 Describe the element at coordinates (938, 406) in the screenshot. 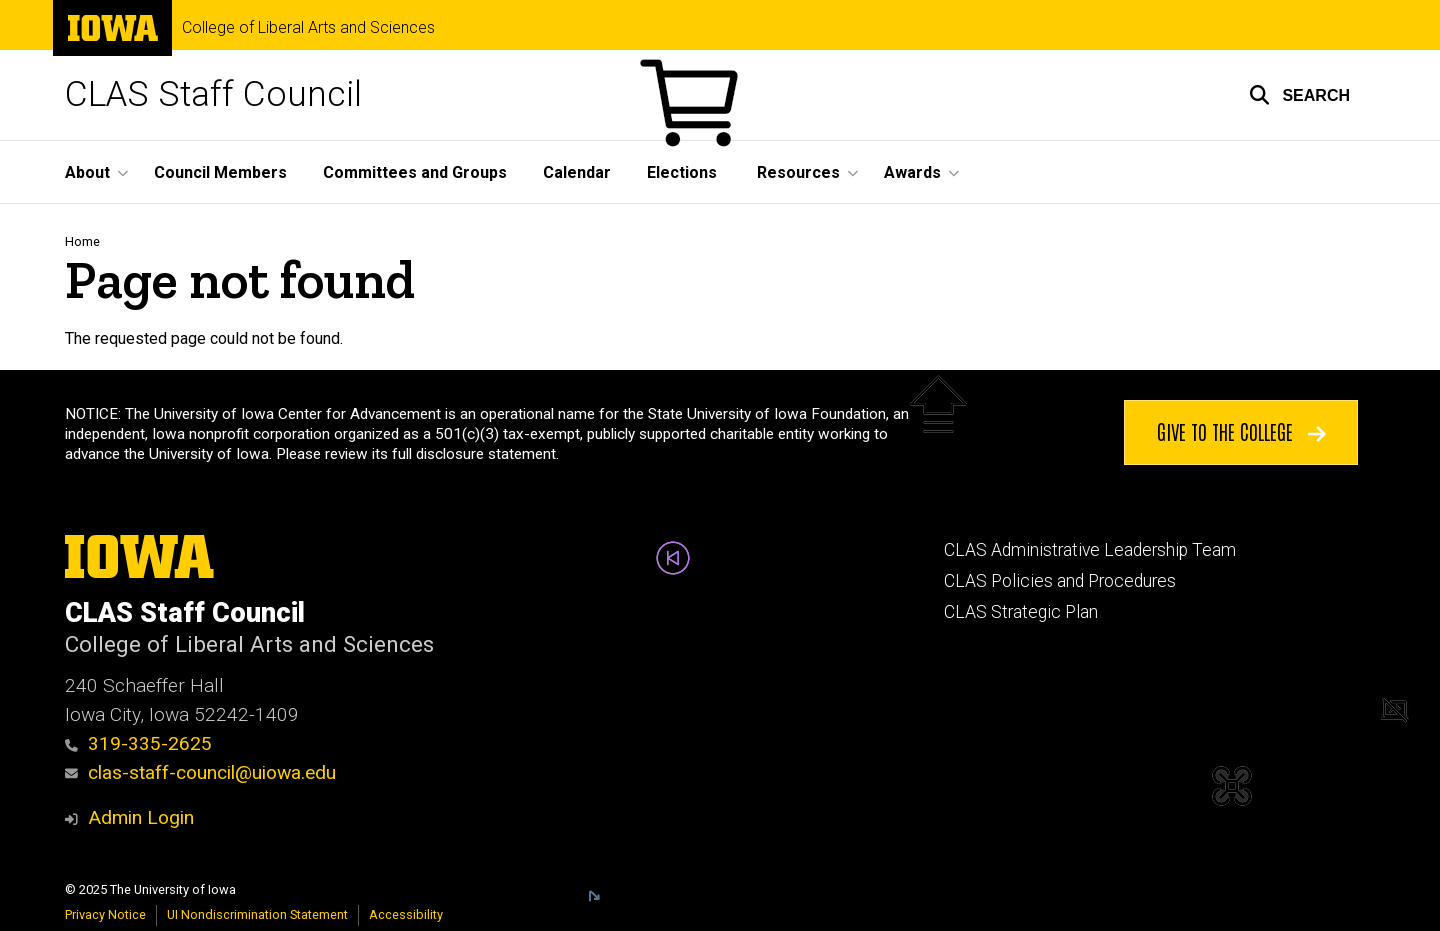

I see `upload multiple files or items` at that location.